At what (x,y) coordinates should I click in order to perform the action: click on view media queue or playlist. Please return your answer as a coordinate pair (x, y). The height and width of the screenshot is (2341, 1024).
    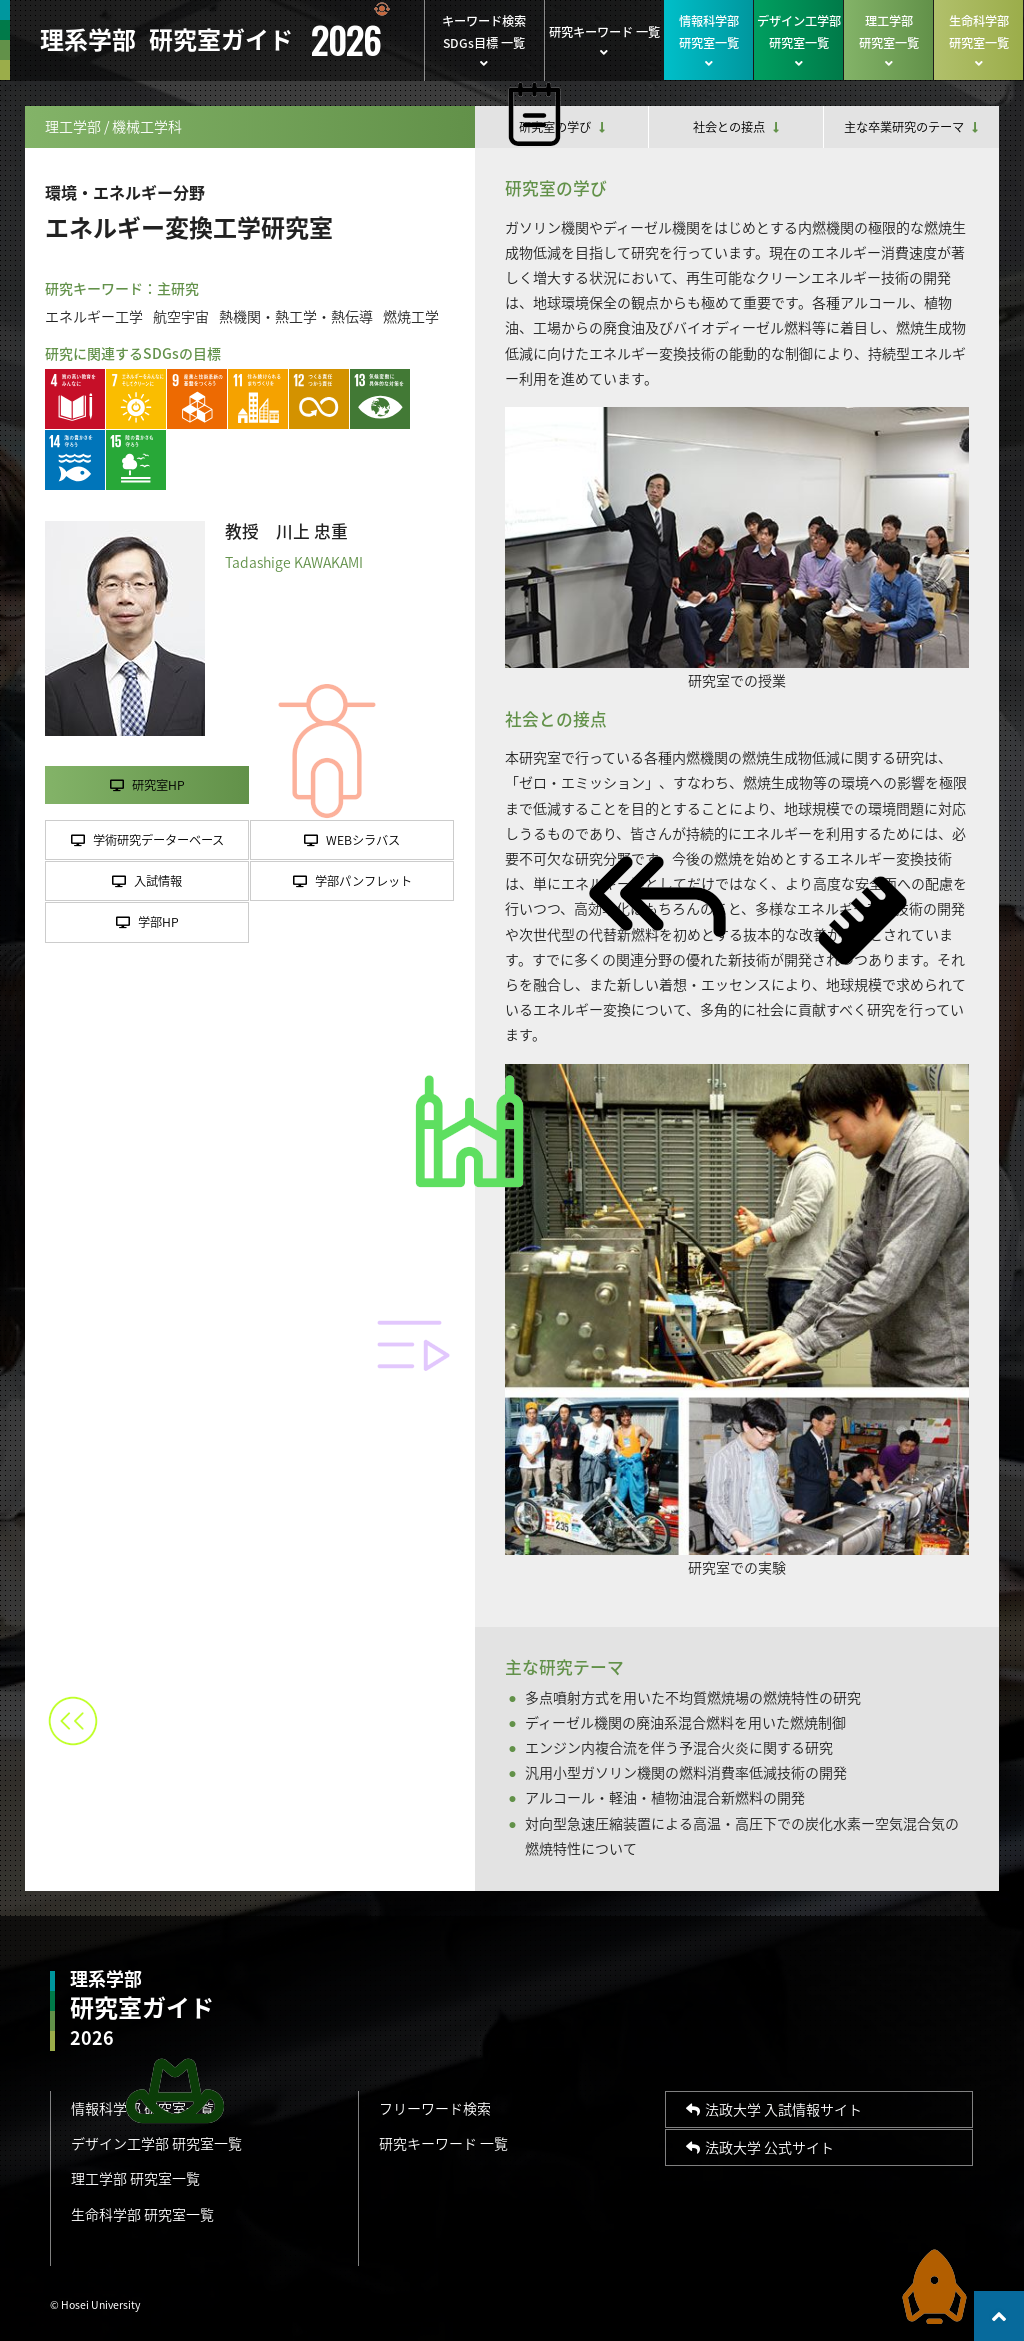
    Looking at the image, I should click on (409, 1344).